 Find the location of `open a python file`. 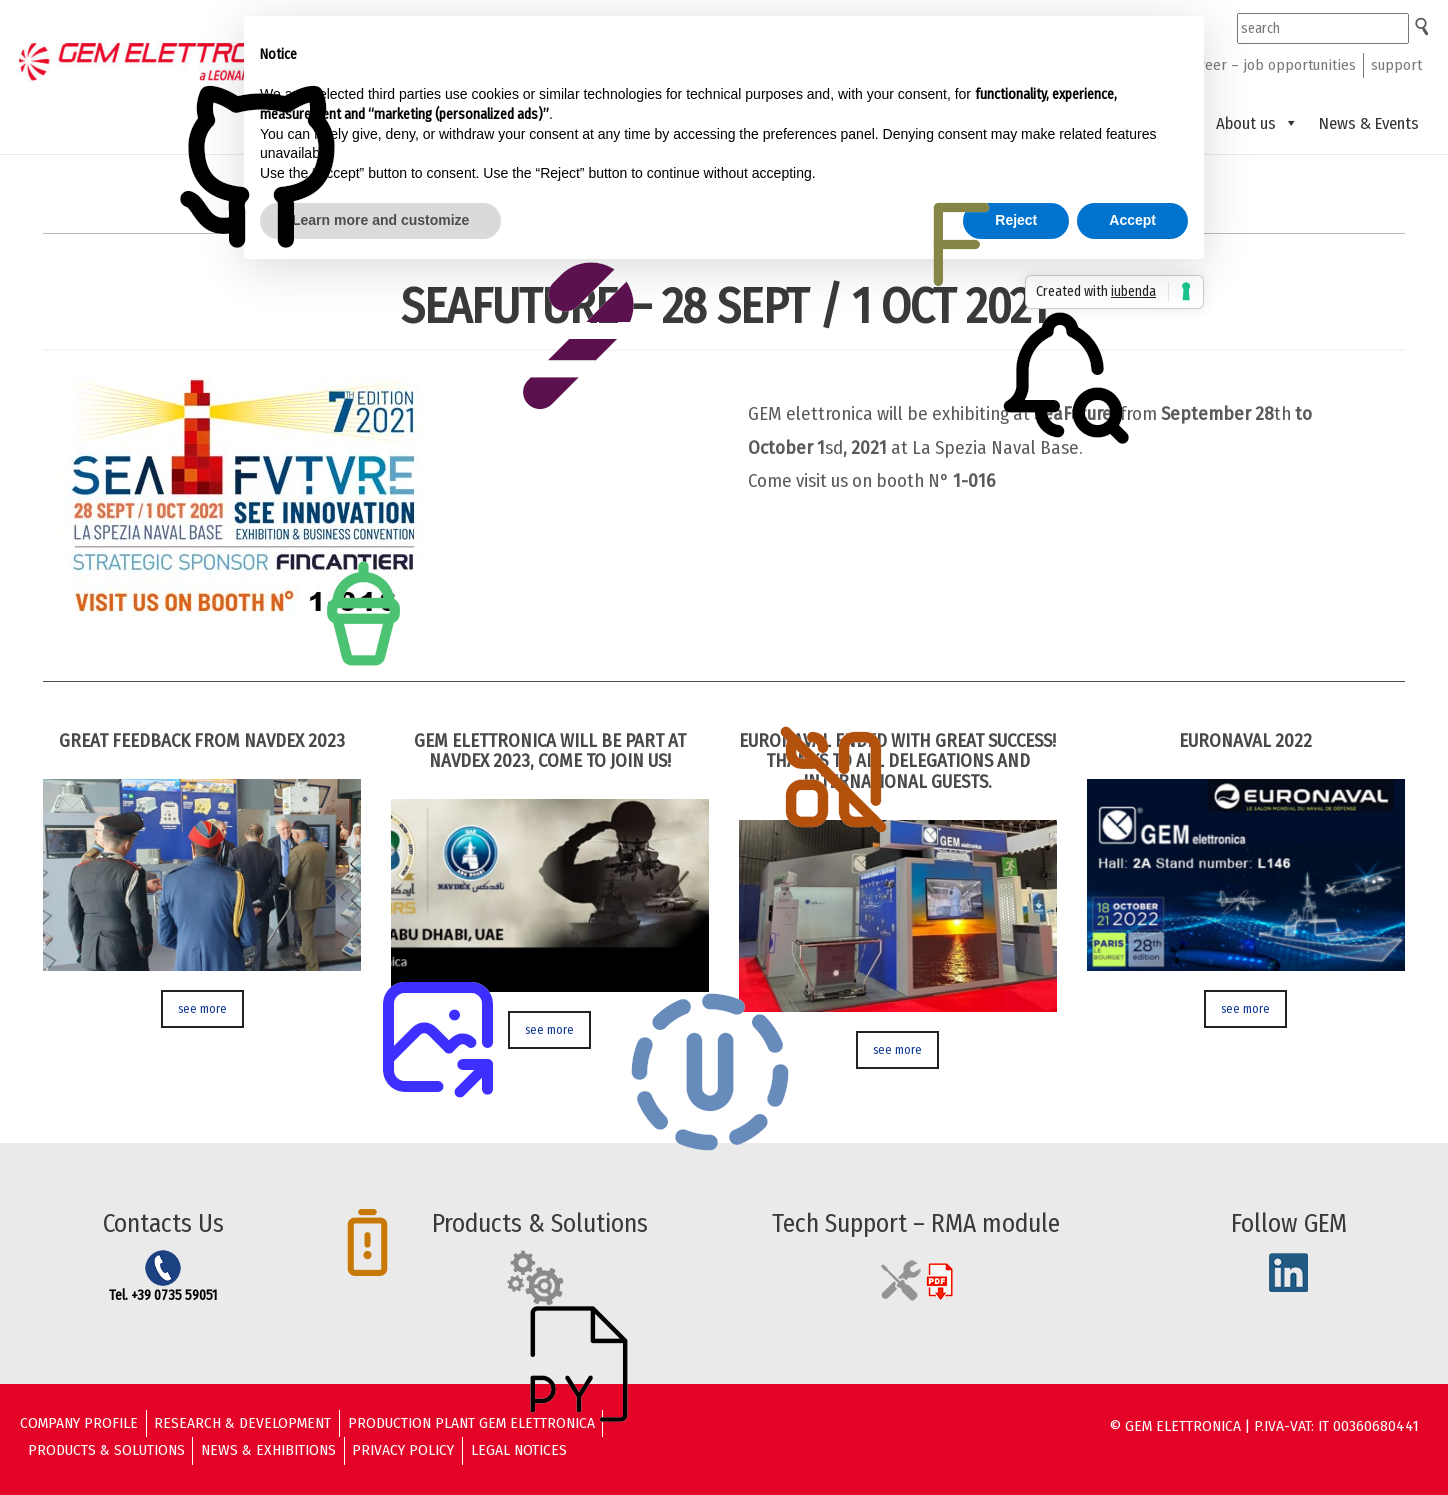

open a python file is located at coordinates (579, 1364).